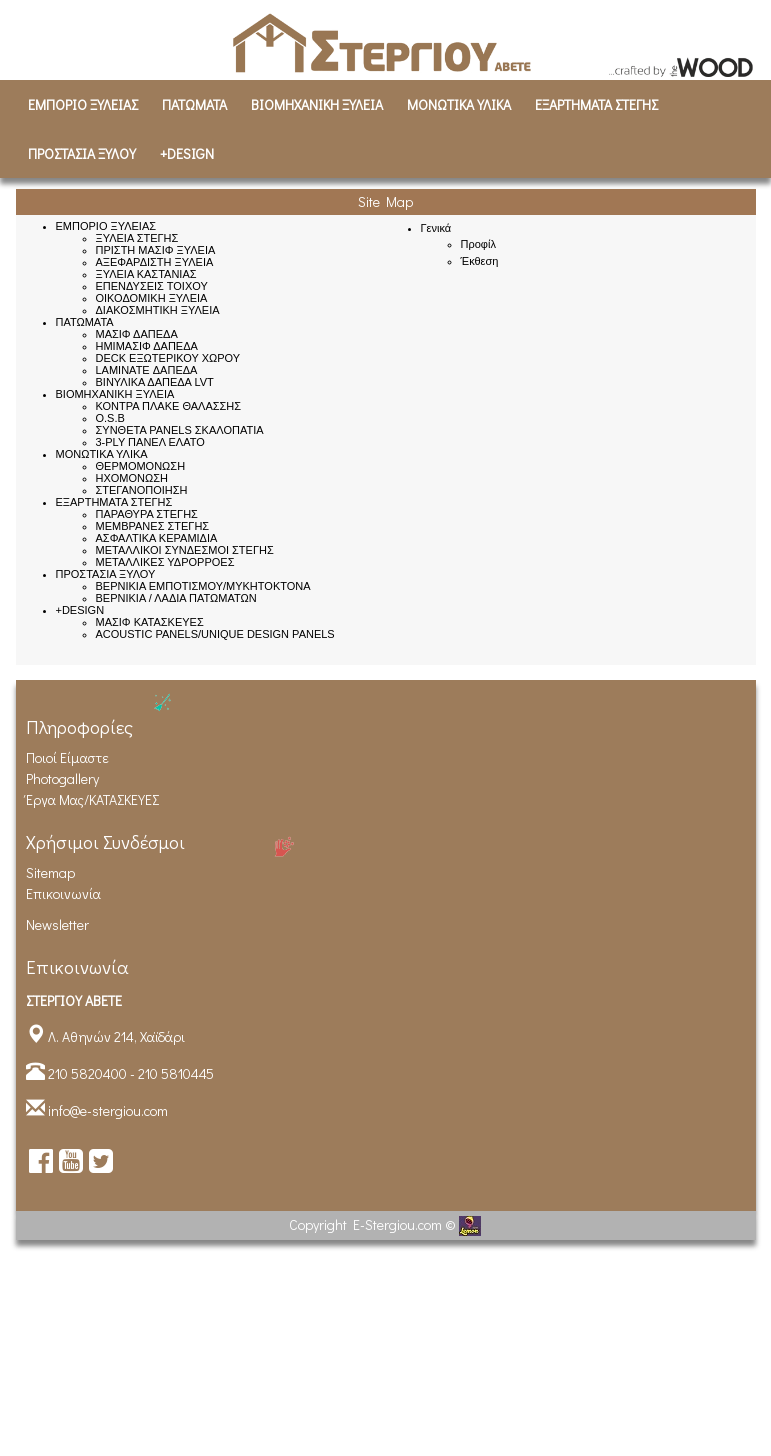  Describe the element at coordinates (284, 846) in the screenshot. I see `cast an ice or frost spell` at that location.